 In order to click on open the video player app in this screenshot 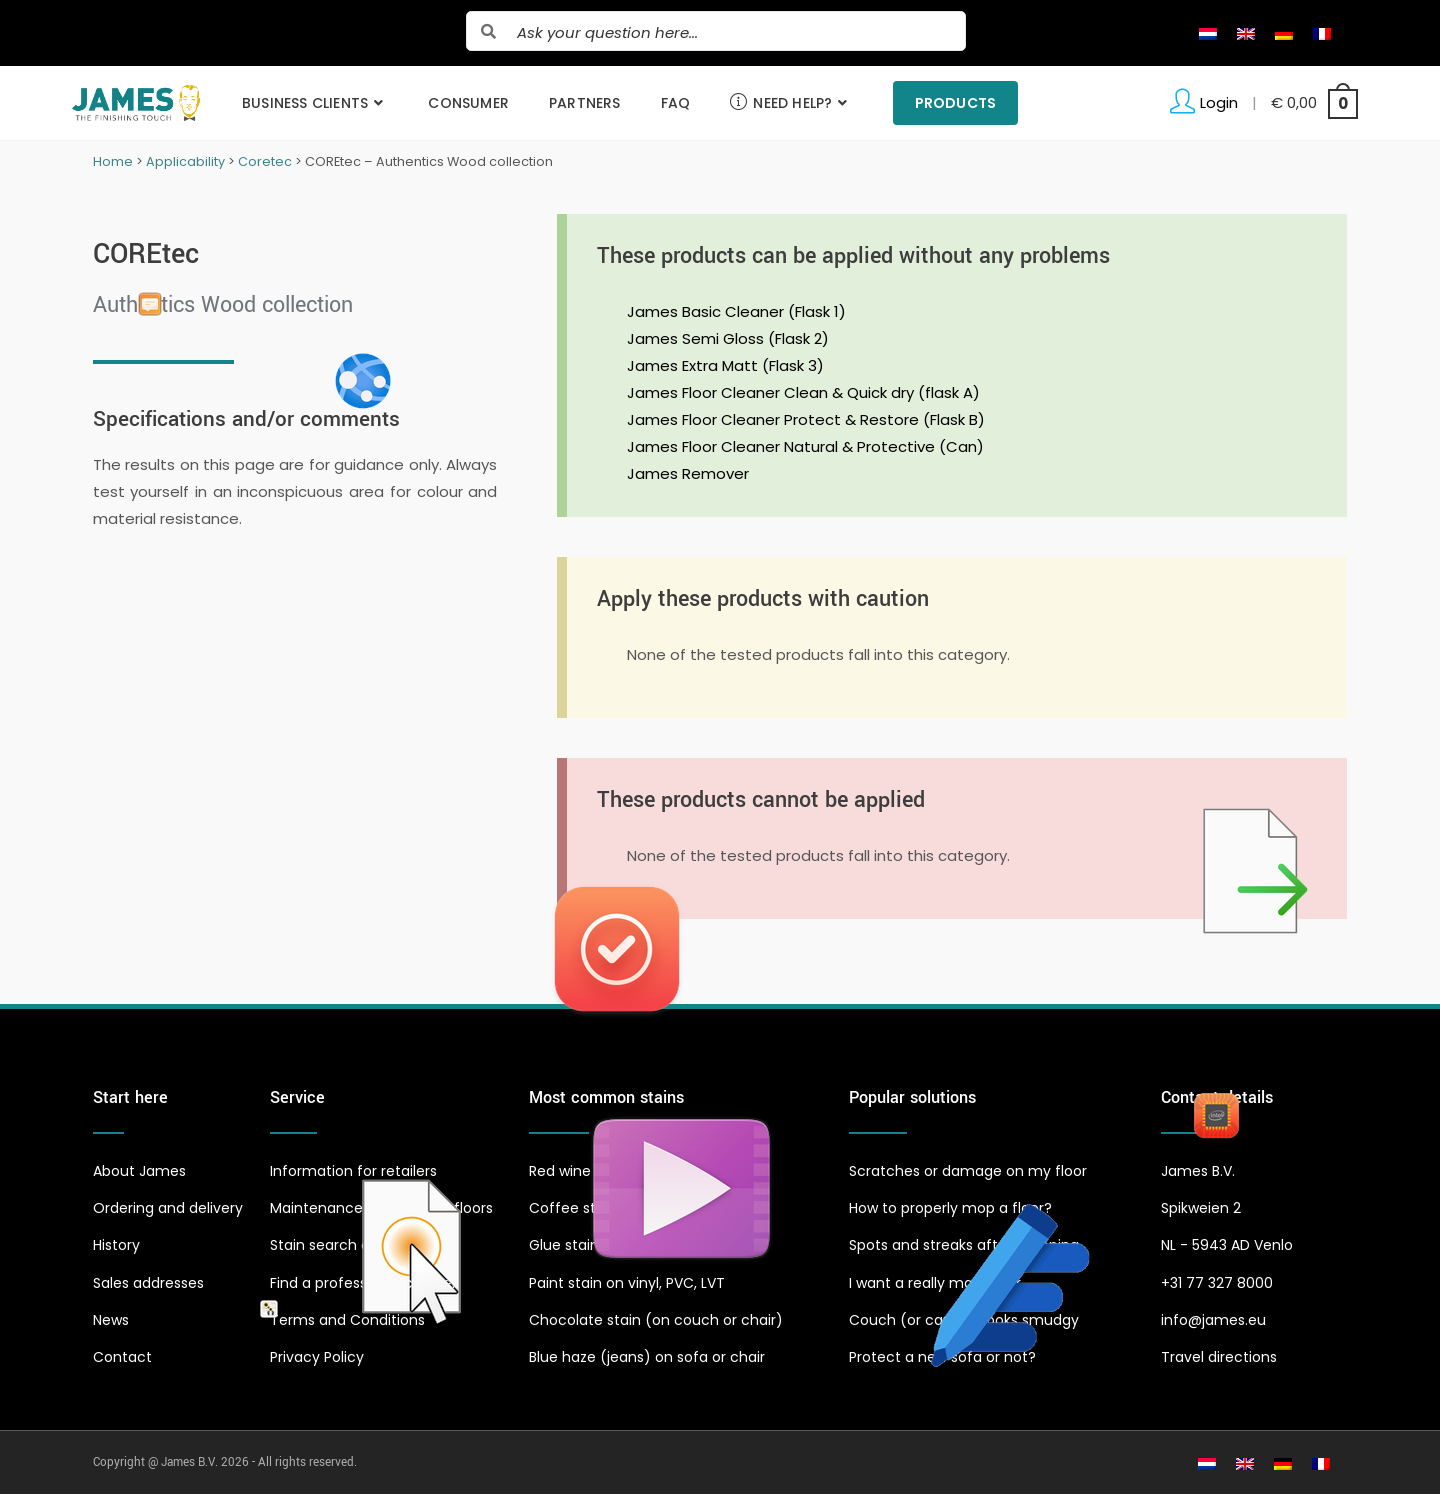, I will do `click(681, 1188)`.